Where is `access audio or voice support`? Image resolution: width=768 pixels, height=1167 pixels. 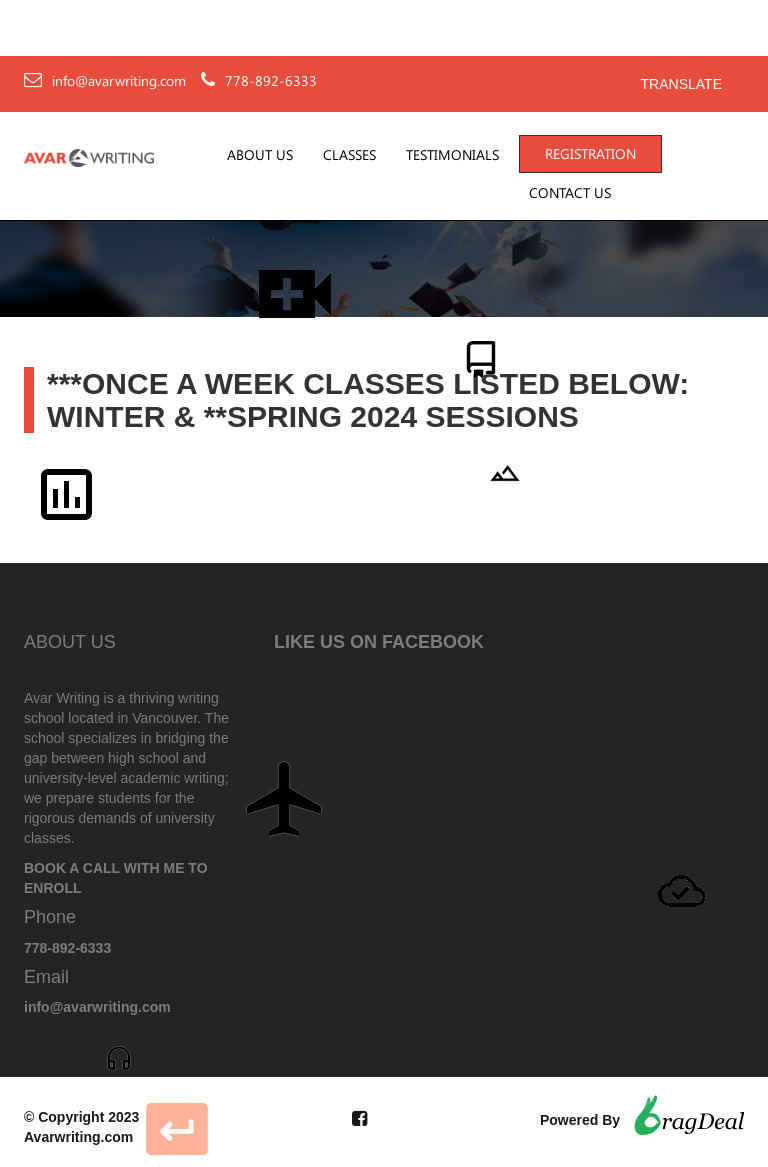 access audio or voice support is located at coordinates (119, 1060).